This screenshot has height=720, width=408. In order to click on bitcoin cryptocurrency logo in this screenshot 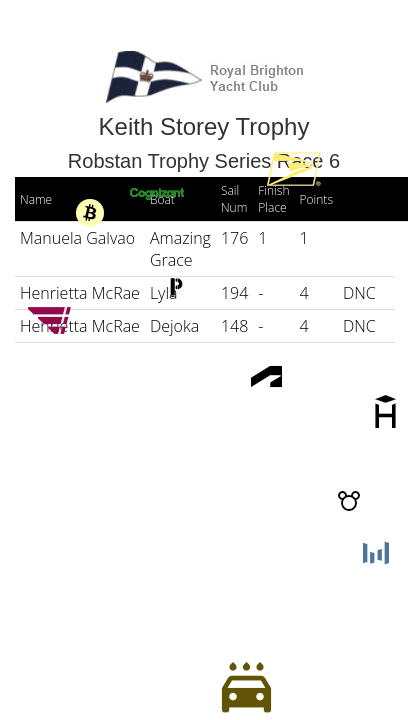, I will do `click(90, 213)`.